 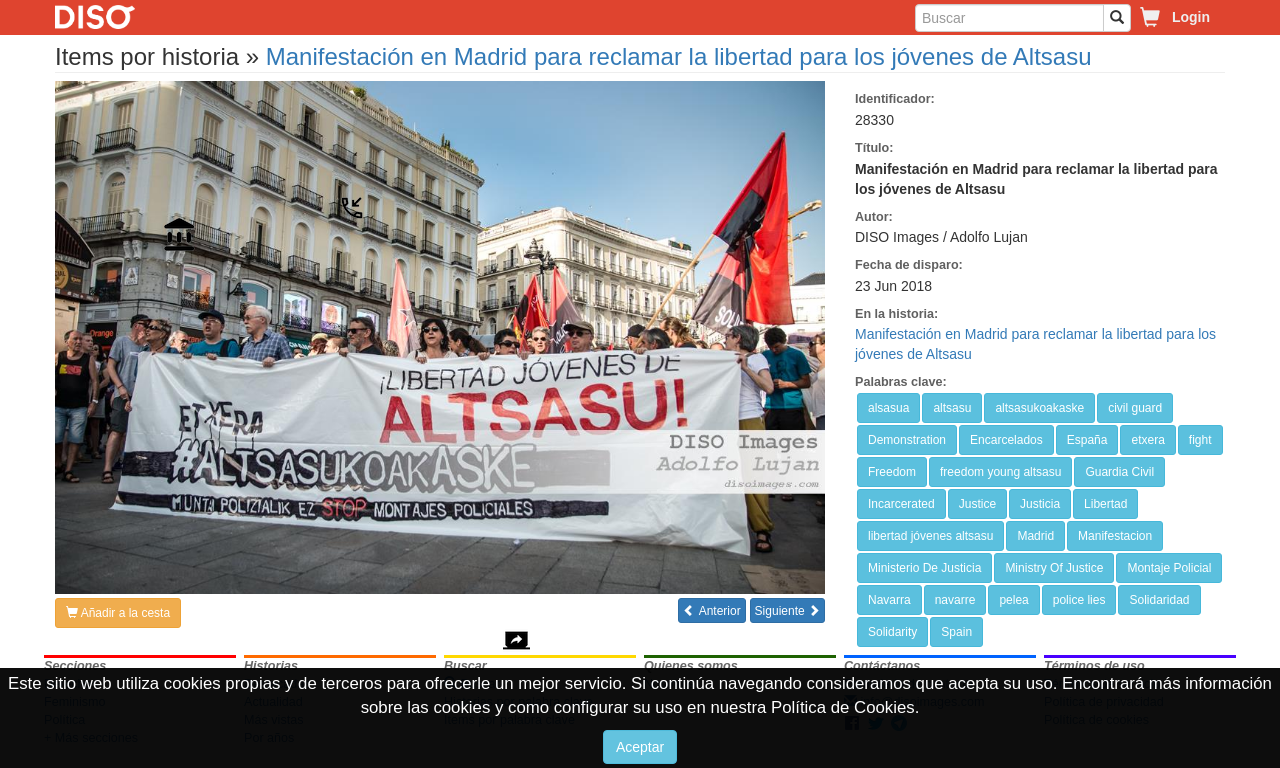 What do you see at coordinates (352, 208) in the screenshot?
I see `indicates an incoming call or callback request` at bounding box center [352, 208].